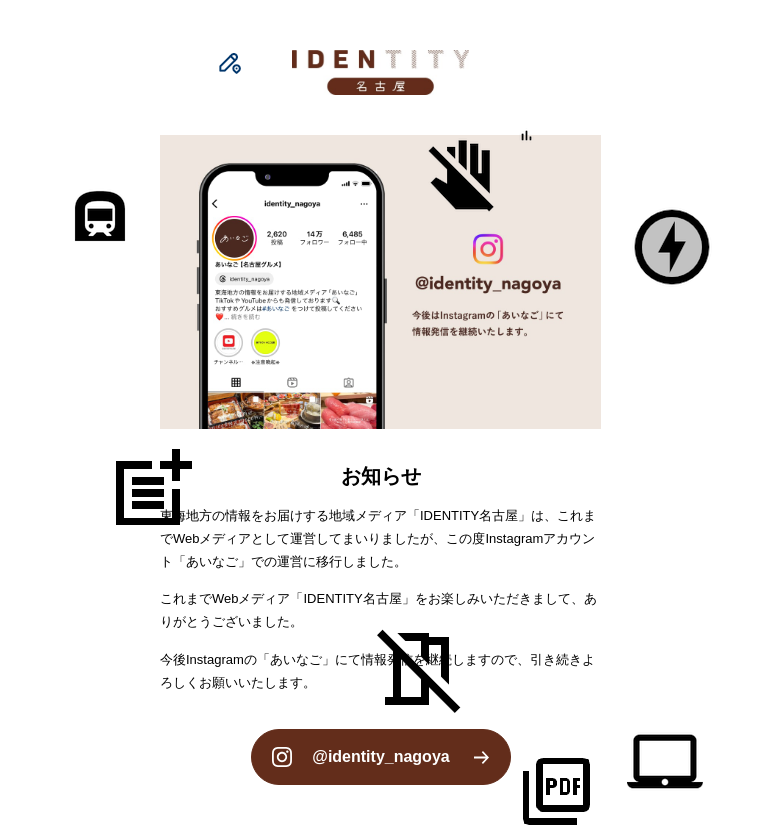 This screenshot has width=761, height=835. What do you see at coordinates (463, 176) in the screenshot?
I see `do not touch - indicates touchscreen disabled` at bounding box center [463, 176].